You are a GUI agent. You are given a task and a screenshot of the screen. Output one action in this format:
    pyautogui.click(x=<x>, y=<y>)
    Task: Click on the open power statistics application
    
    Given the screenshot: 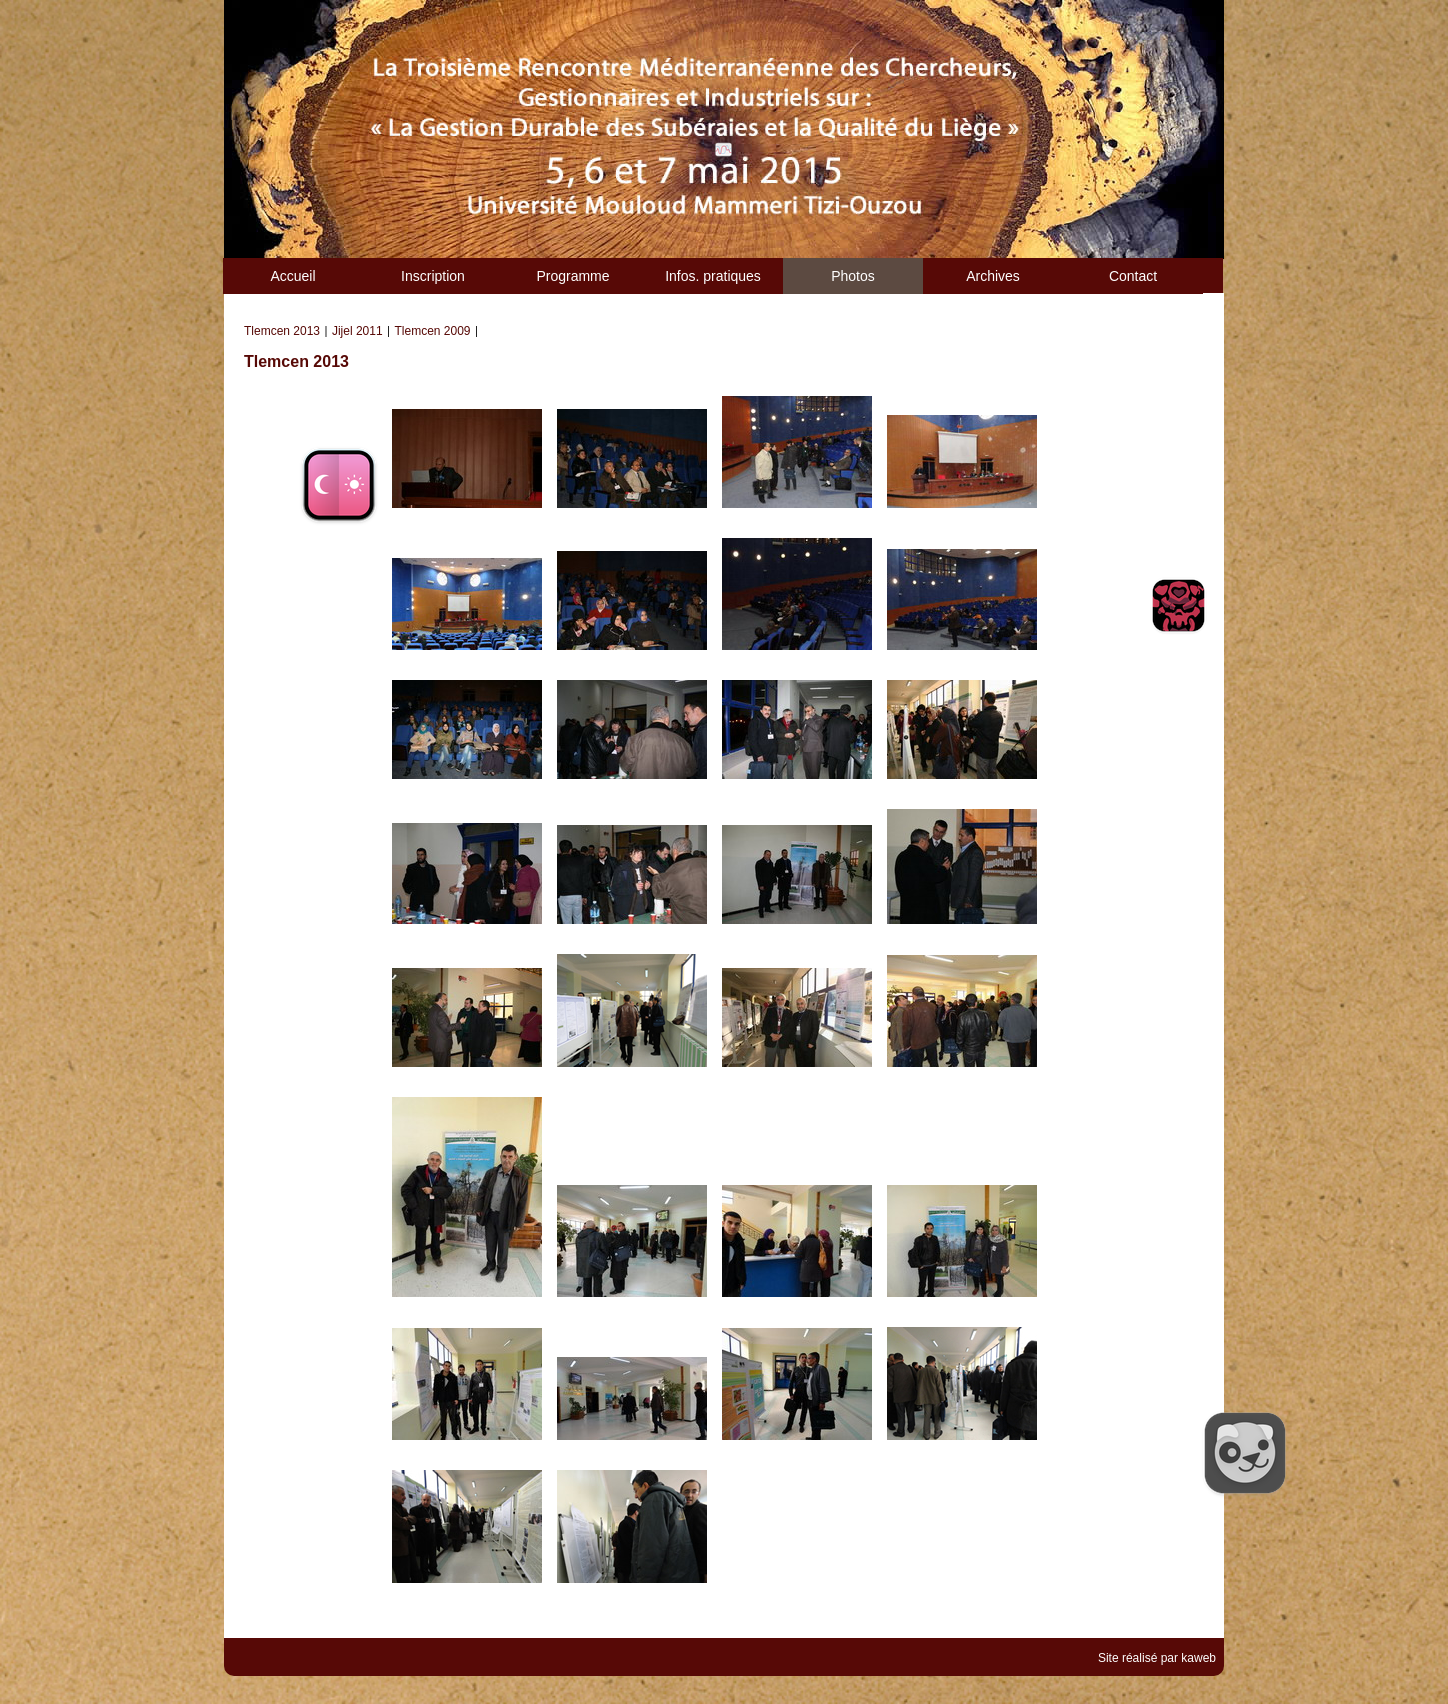 What is the action you would take?
    pyautogui.click(x=723, y=149)
    